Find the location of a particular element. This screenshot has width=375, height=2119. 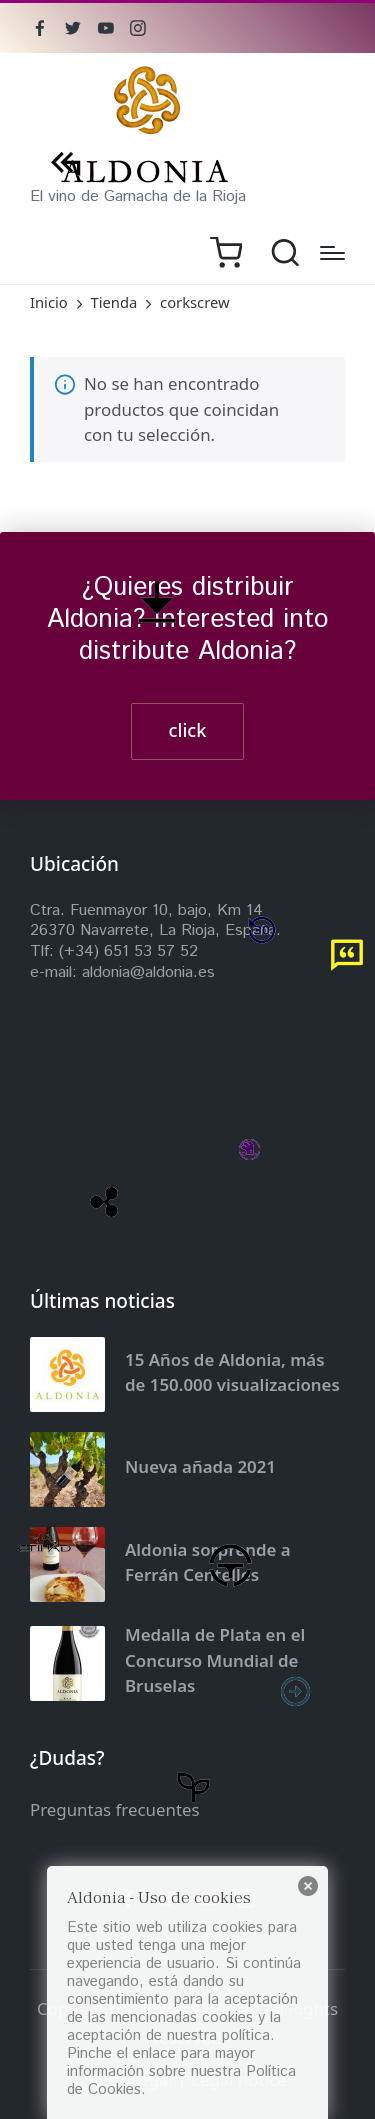

indicates eco-friendly or sustainable option is located at coordinates (193, 1787).